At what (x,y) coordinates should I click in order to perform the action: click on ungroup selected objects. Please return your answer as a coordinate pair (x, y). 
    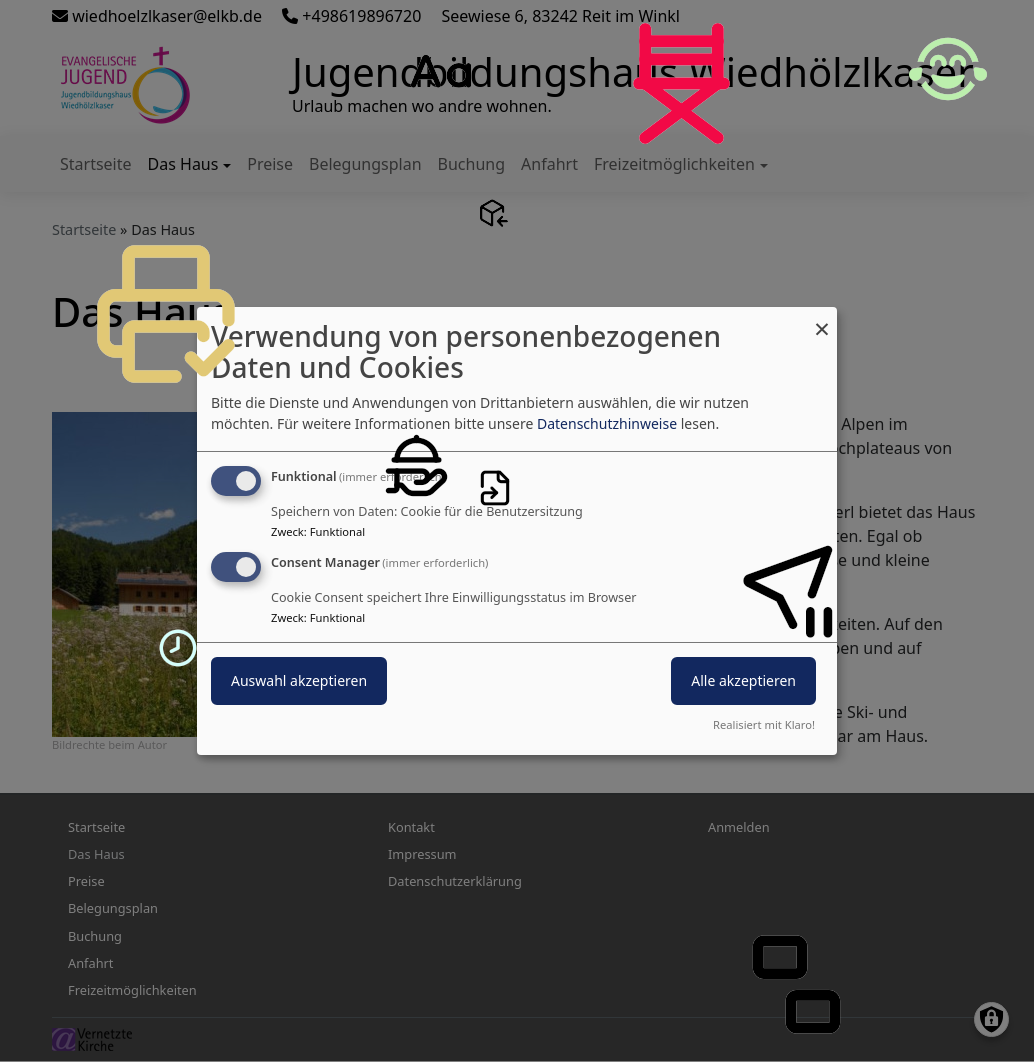
    Looking at the image, I should click on (796, 984).